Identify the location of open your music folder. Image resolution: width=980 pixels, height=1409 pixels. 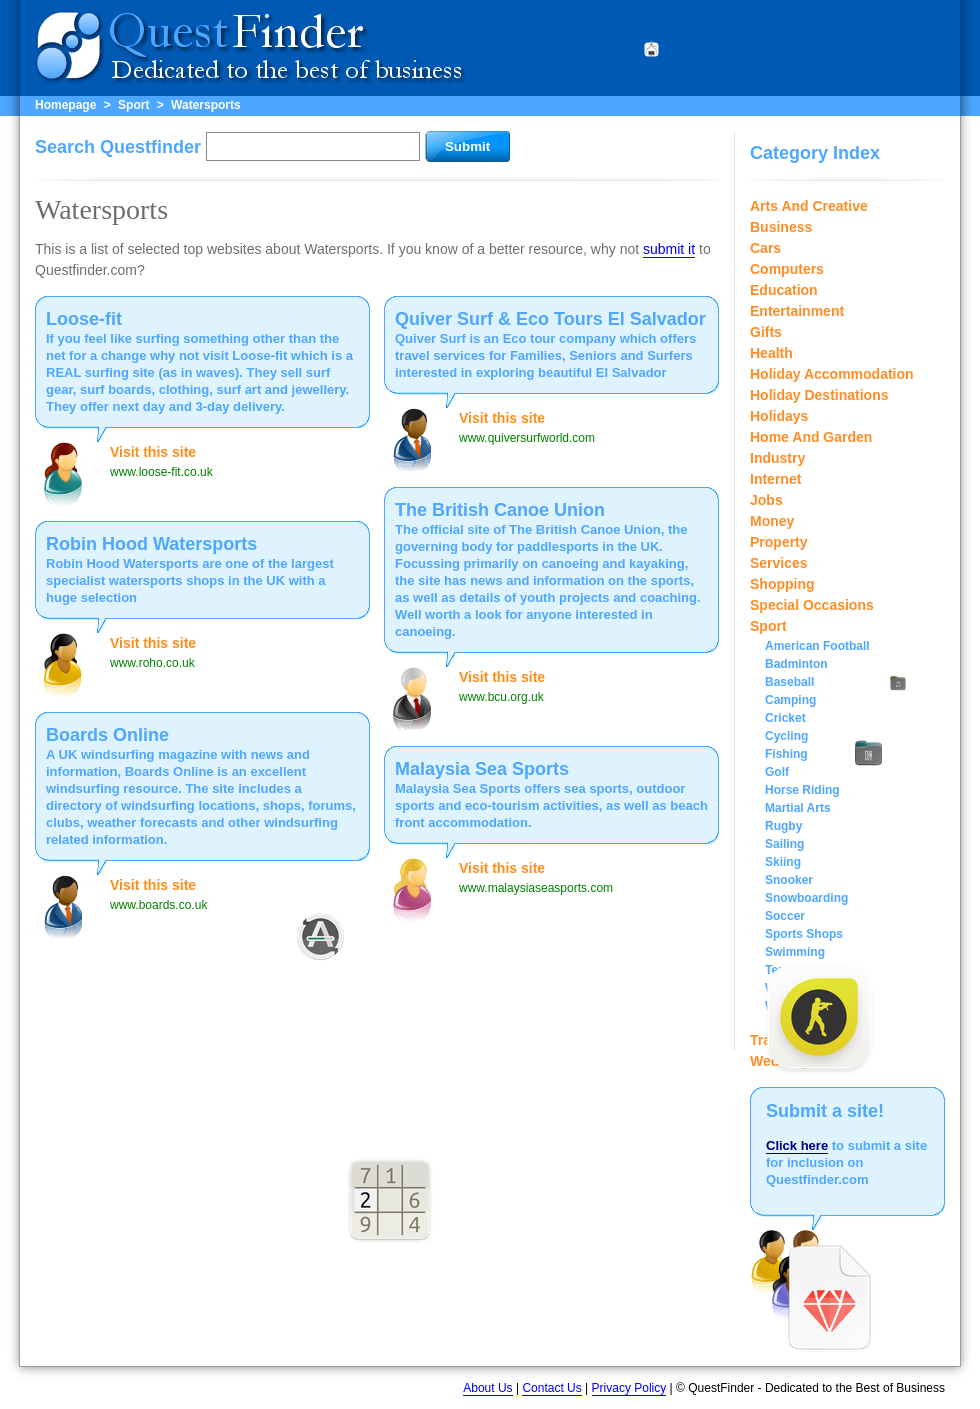
(898, 683).